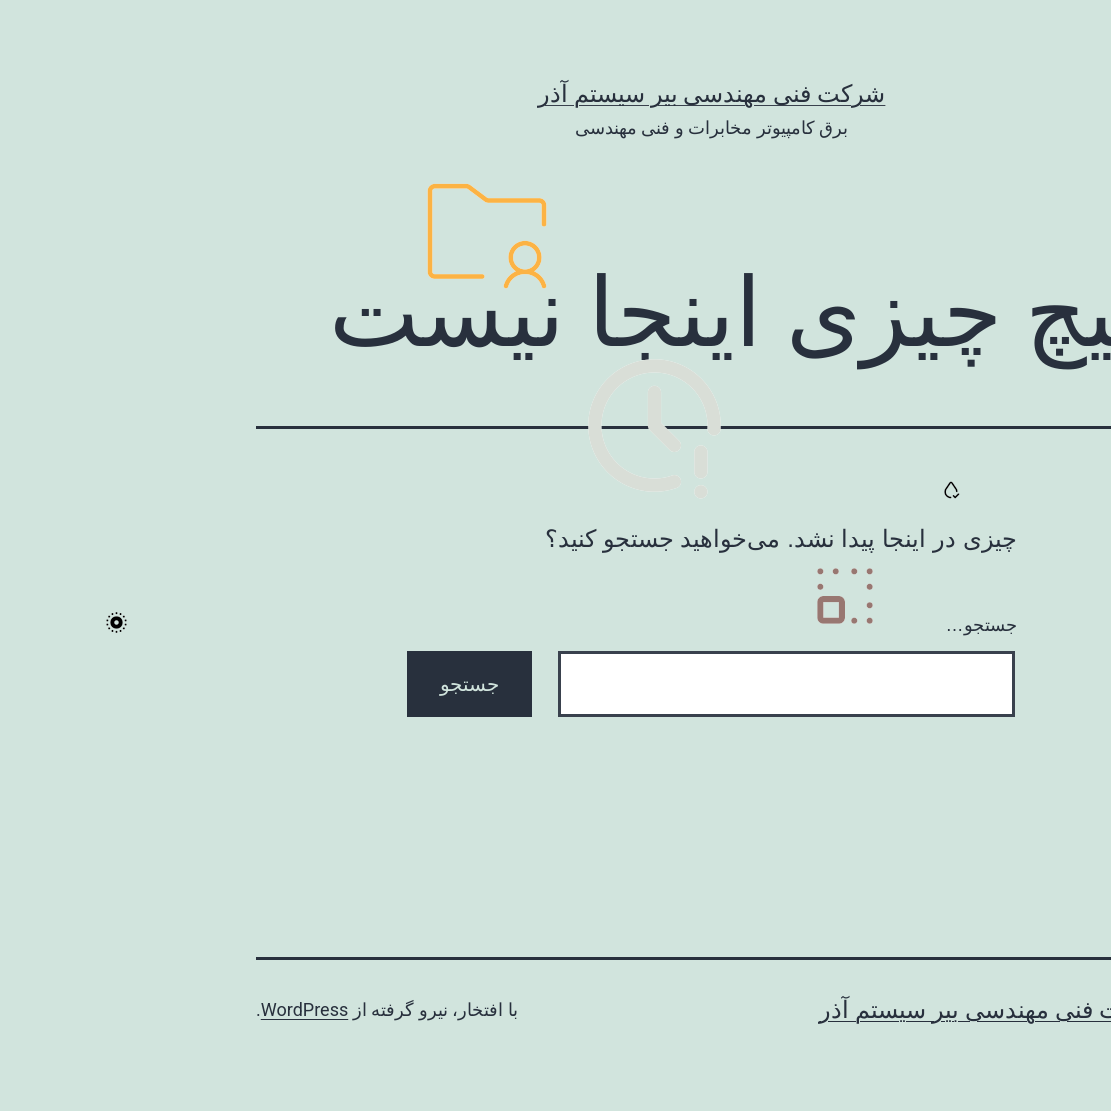 The image size is (1111, 1111). Describe the element at coordinates (845, 596) in the screenshot. I see `align content to bottom-left corner` at that location.